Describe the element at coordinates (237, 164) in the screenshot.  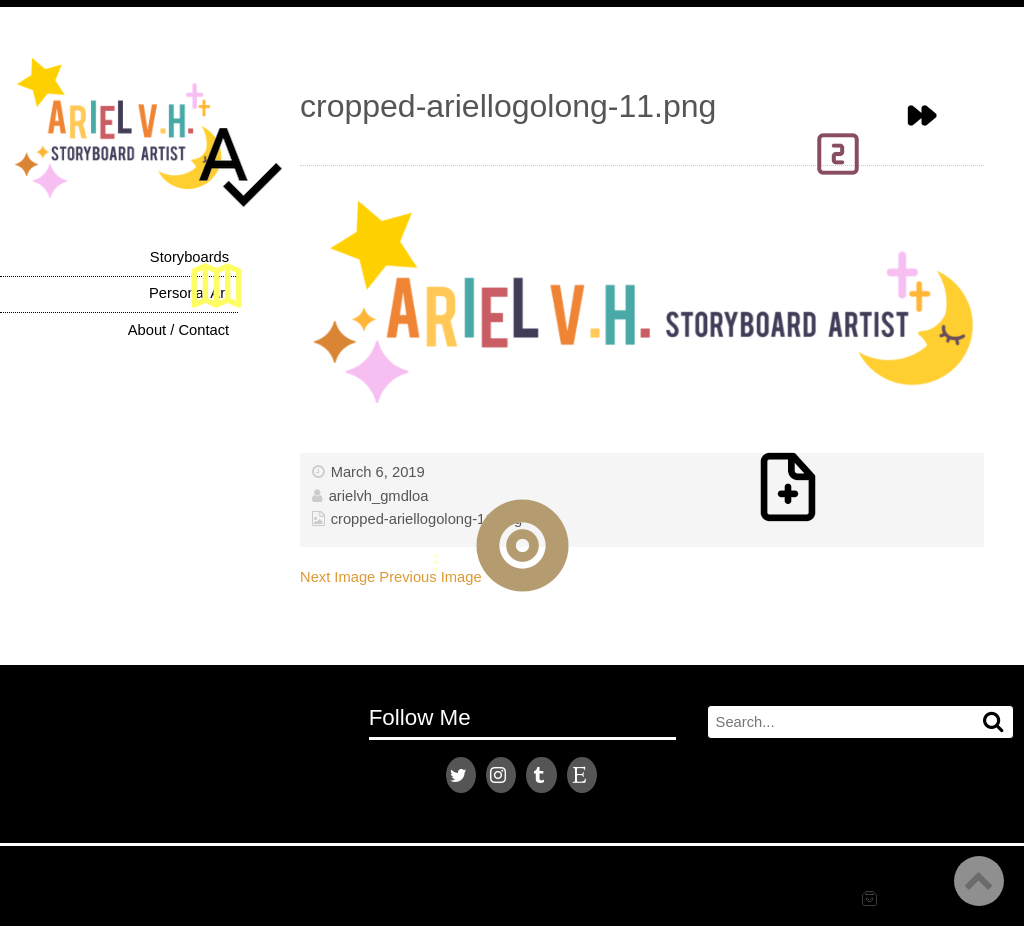
I see `check spelling and grammar` at that location.